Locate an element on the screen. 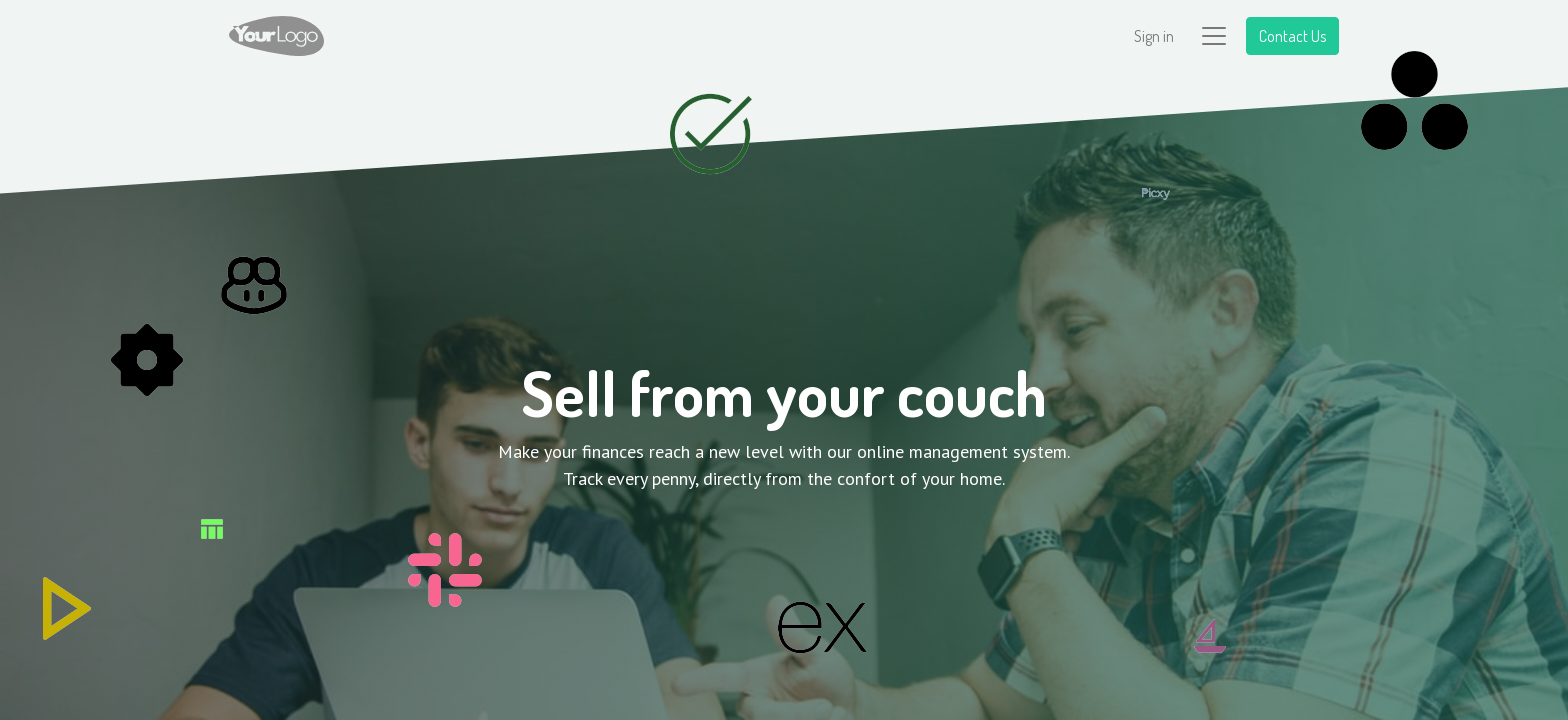  access settings or preferences is located at coordinates (147, 360).